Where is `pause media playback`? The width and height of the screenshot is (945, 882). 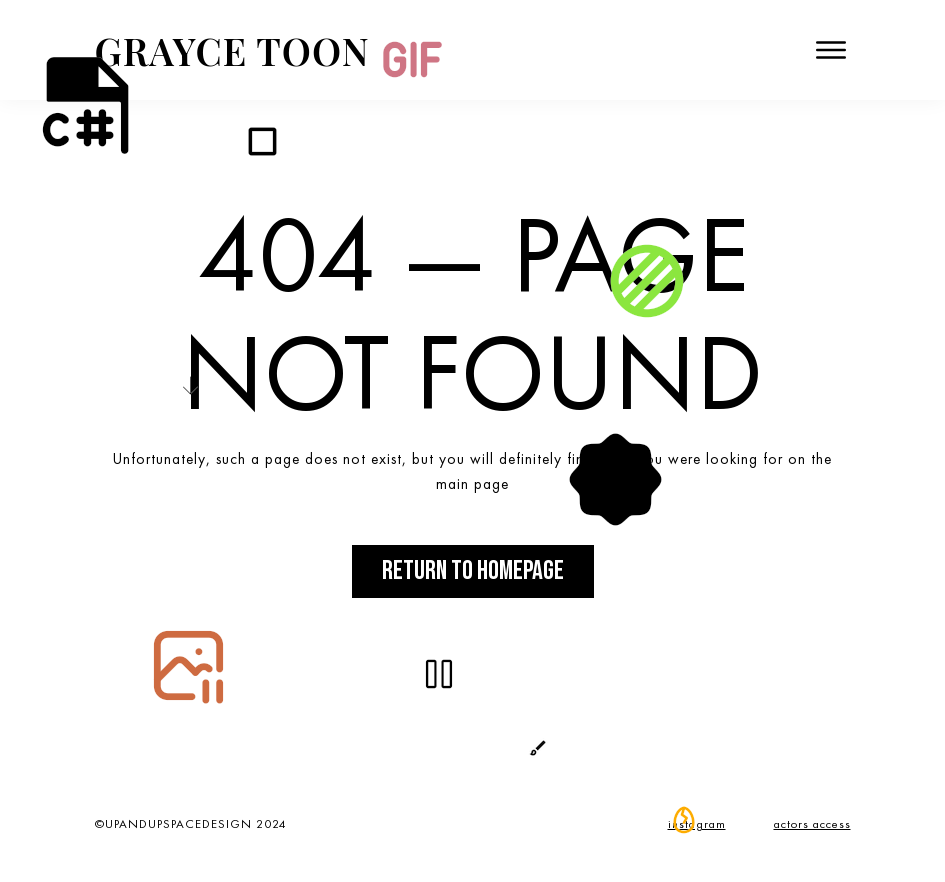 pause media playback is located at coordinates (439, 674).